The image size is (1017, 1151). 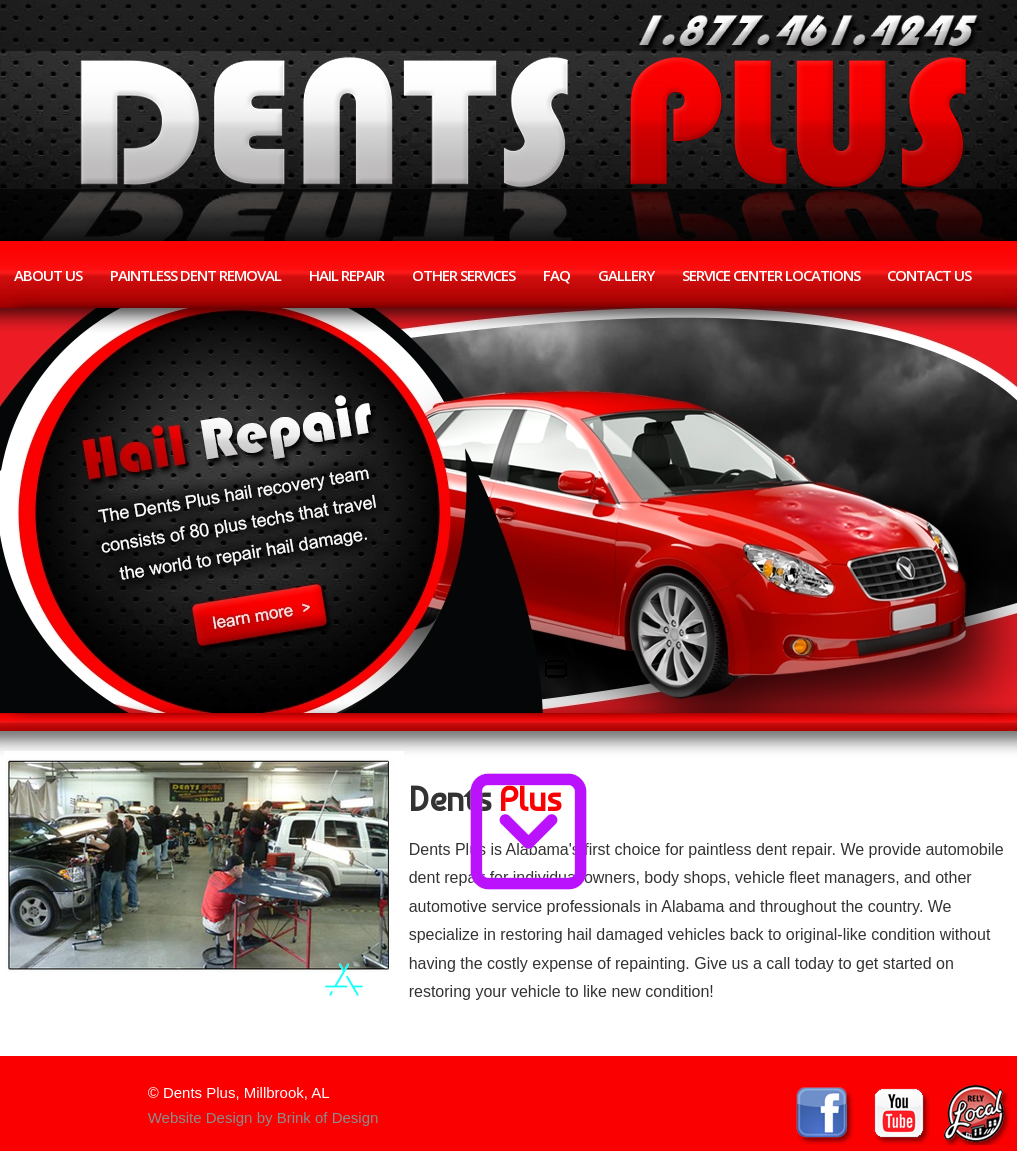 What do you see at coordinates (528, 831) in the screenshot?
I see `expand content or dropdown menu` at bounding box center [528, 831].